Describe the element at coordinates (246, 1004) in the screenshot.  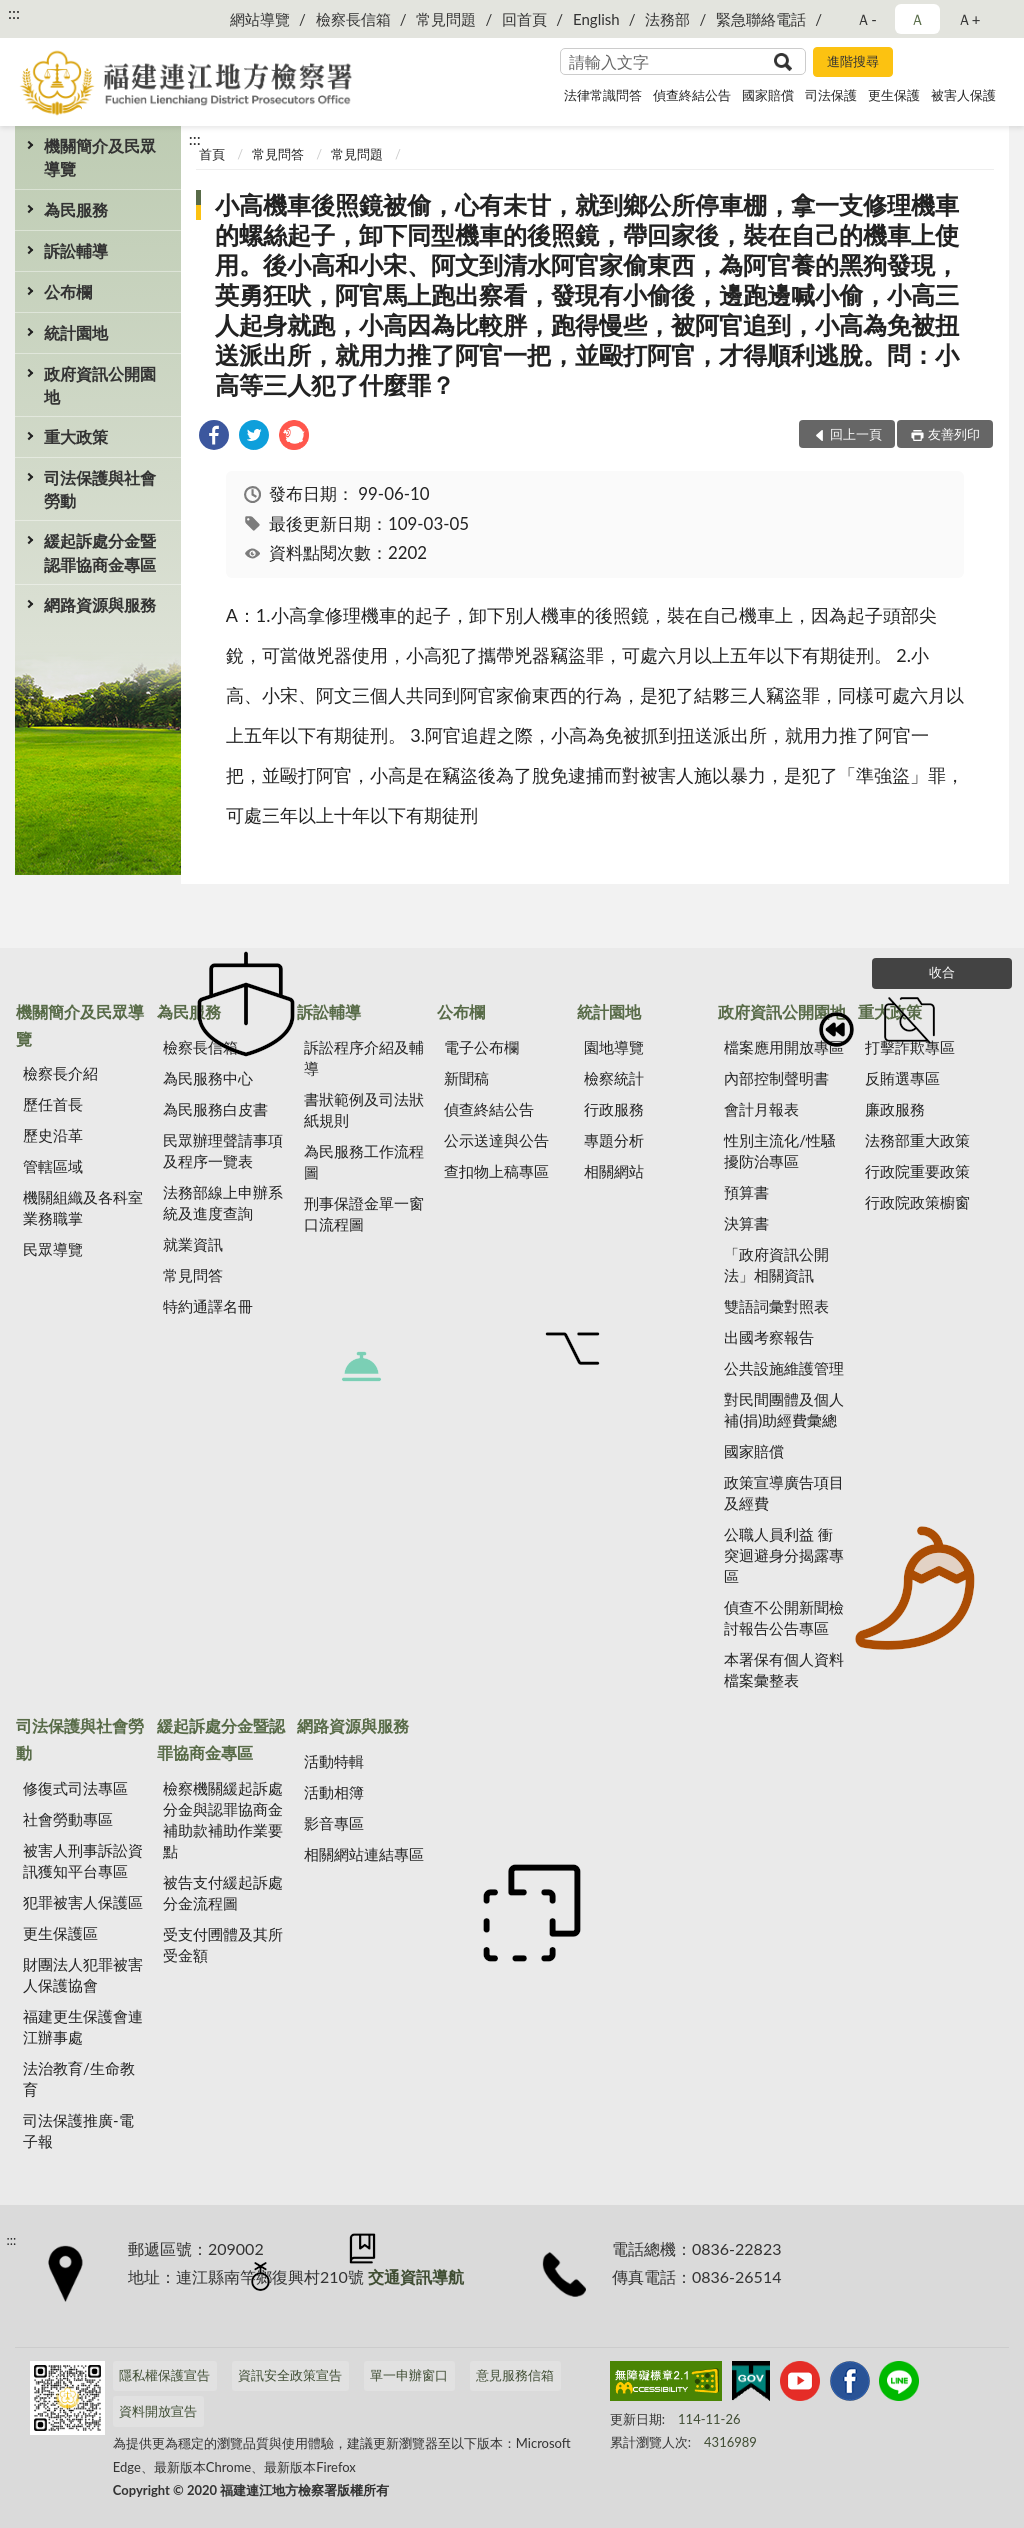
I see `access boat or ferry services` at that location.